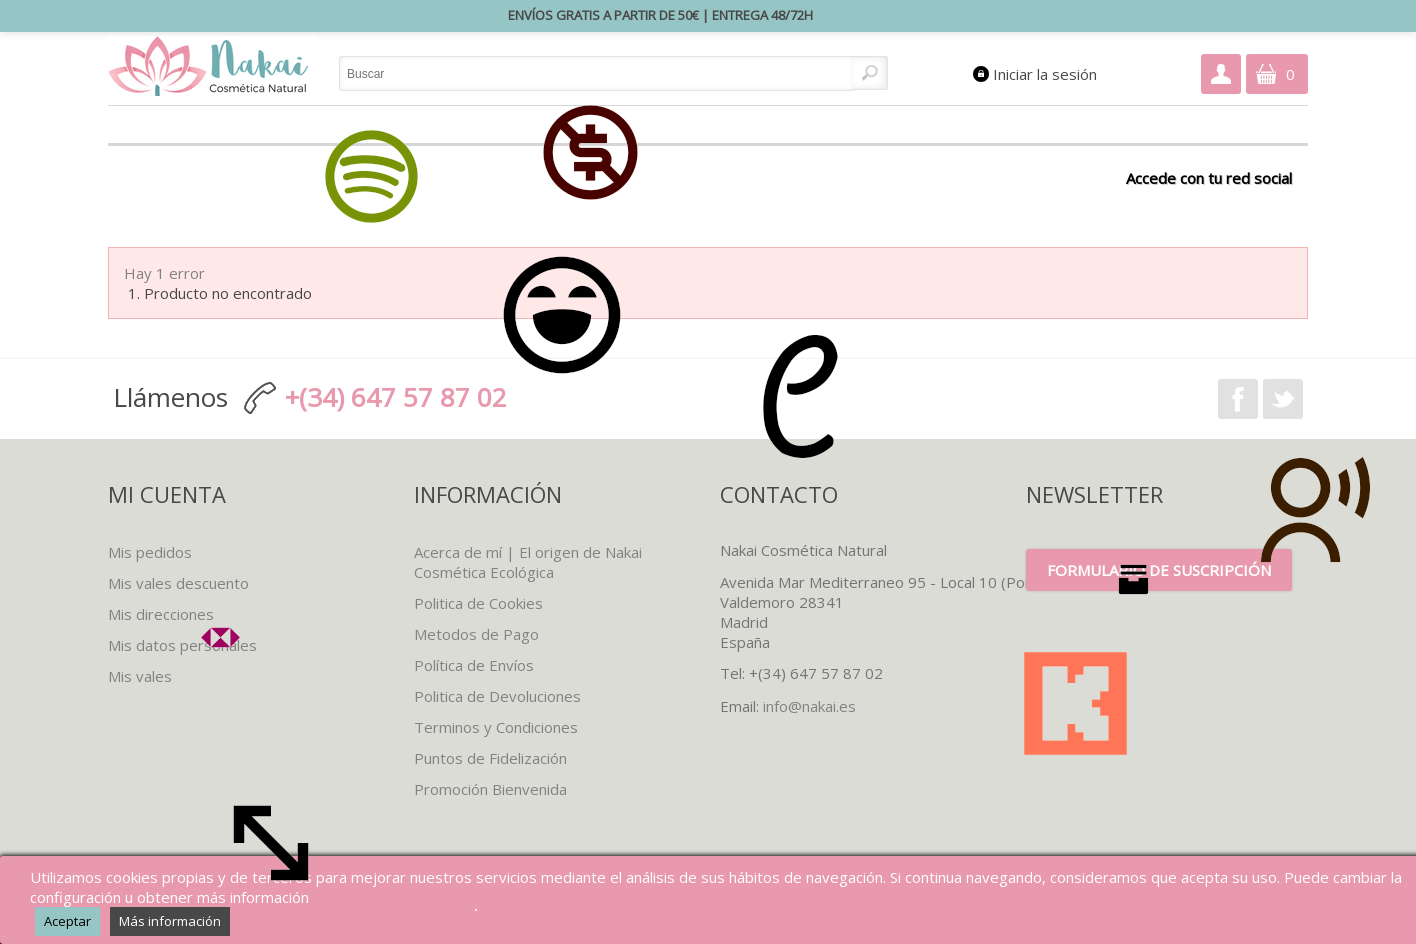  I want to click on indicates non-commercial use license, so click(590, 152).